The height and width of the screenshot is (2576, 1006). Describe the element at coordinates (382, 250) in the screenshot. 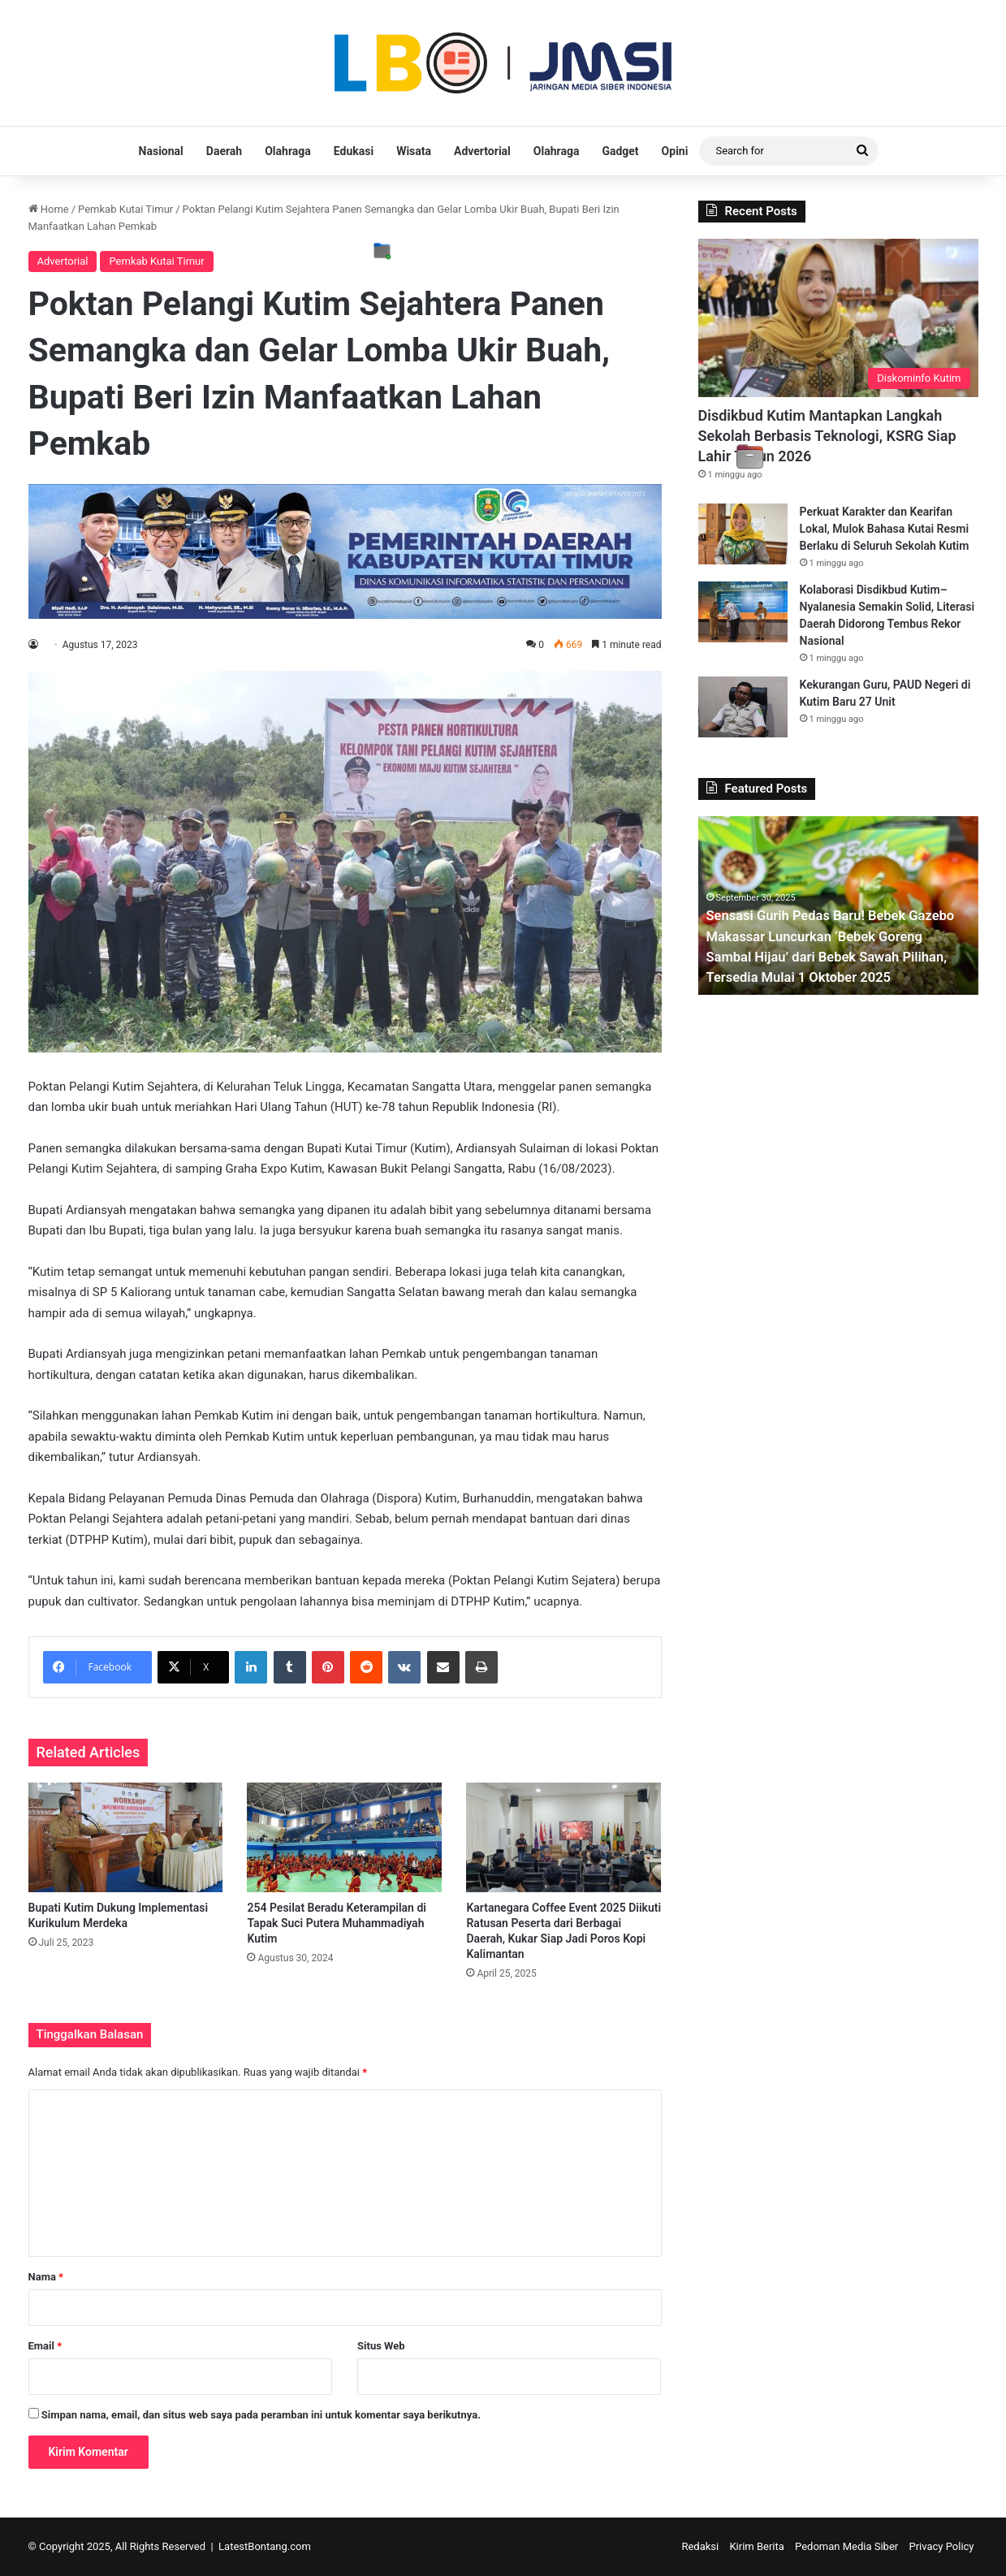

I see `create a new folder` at that location.